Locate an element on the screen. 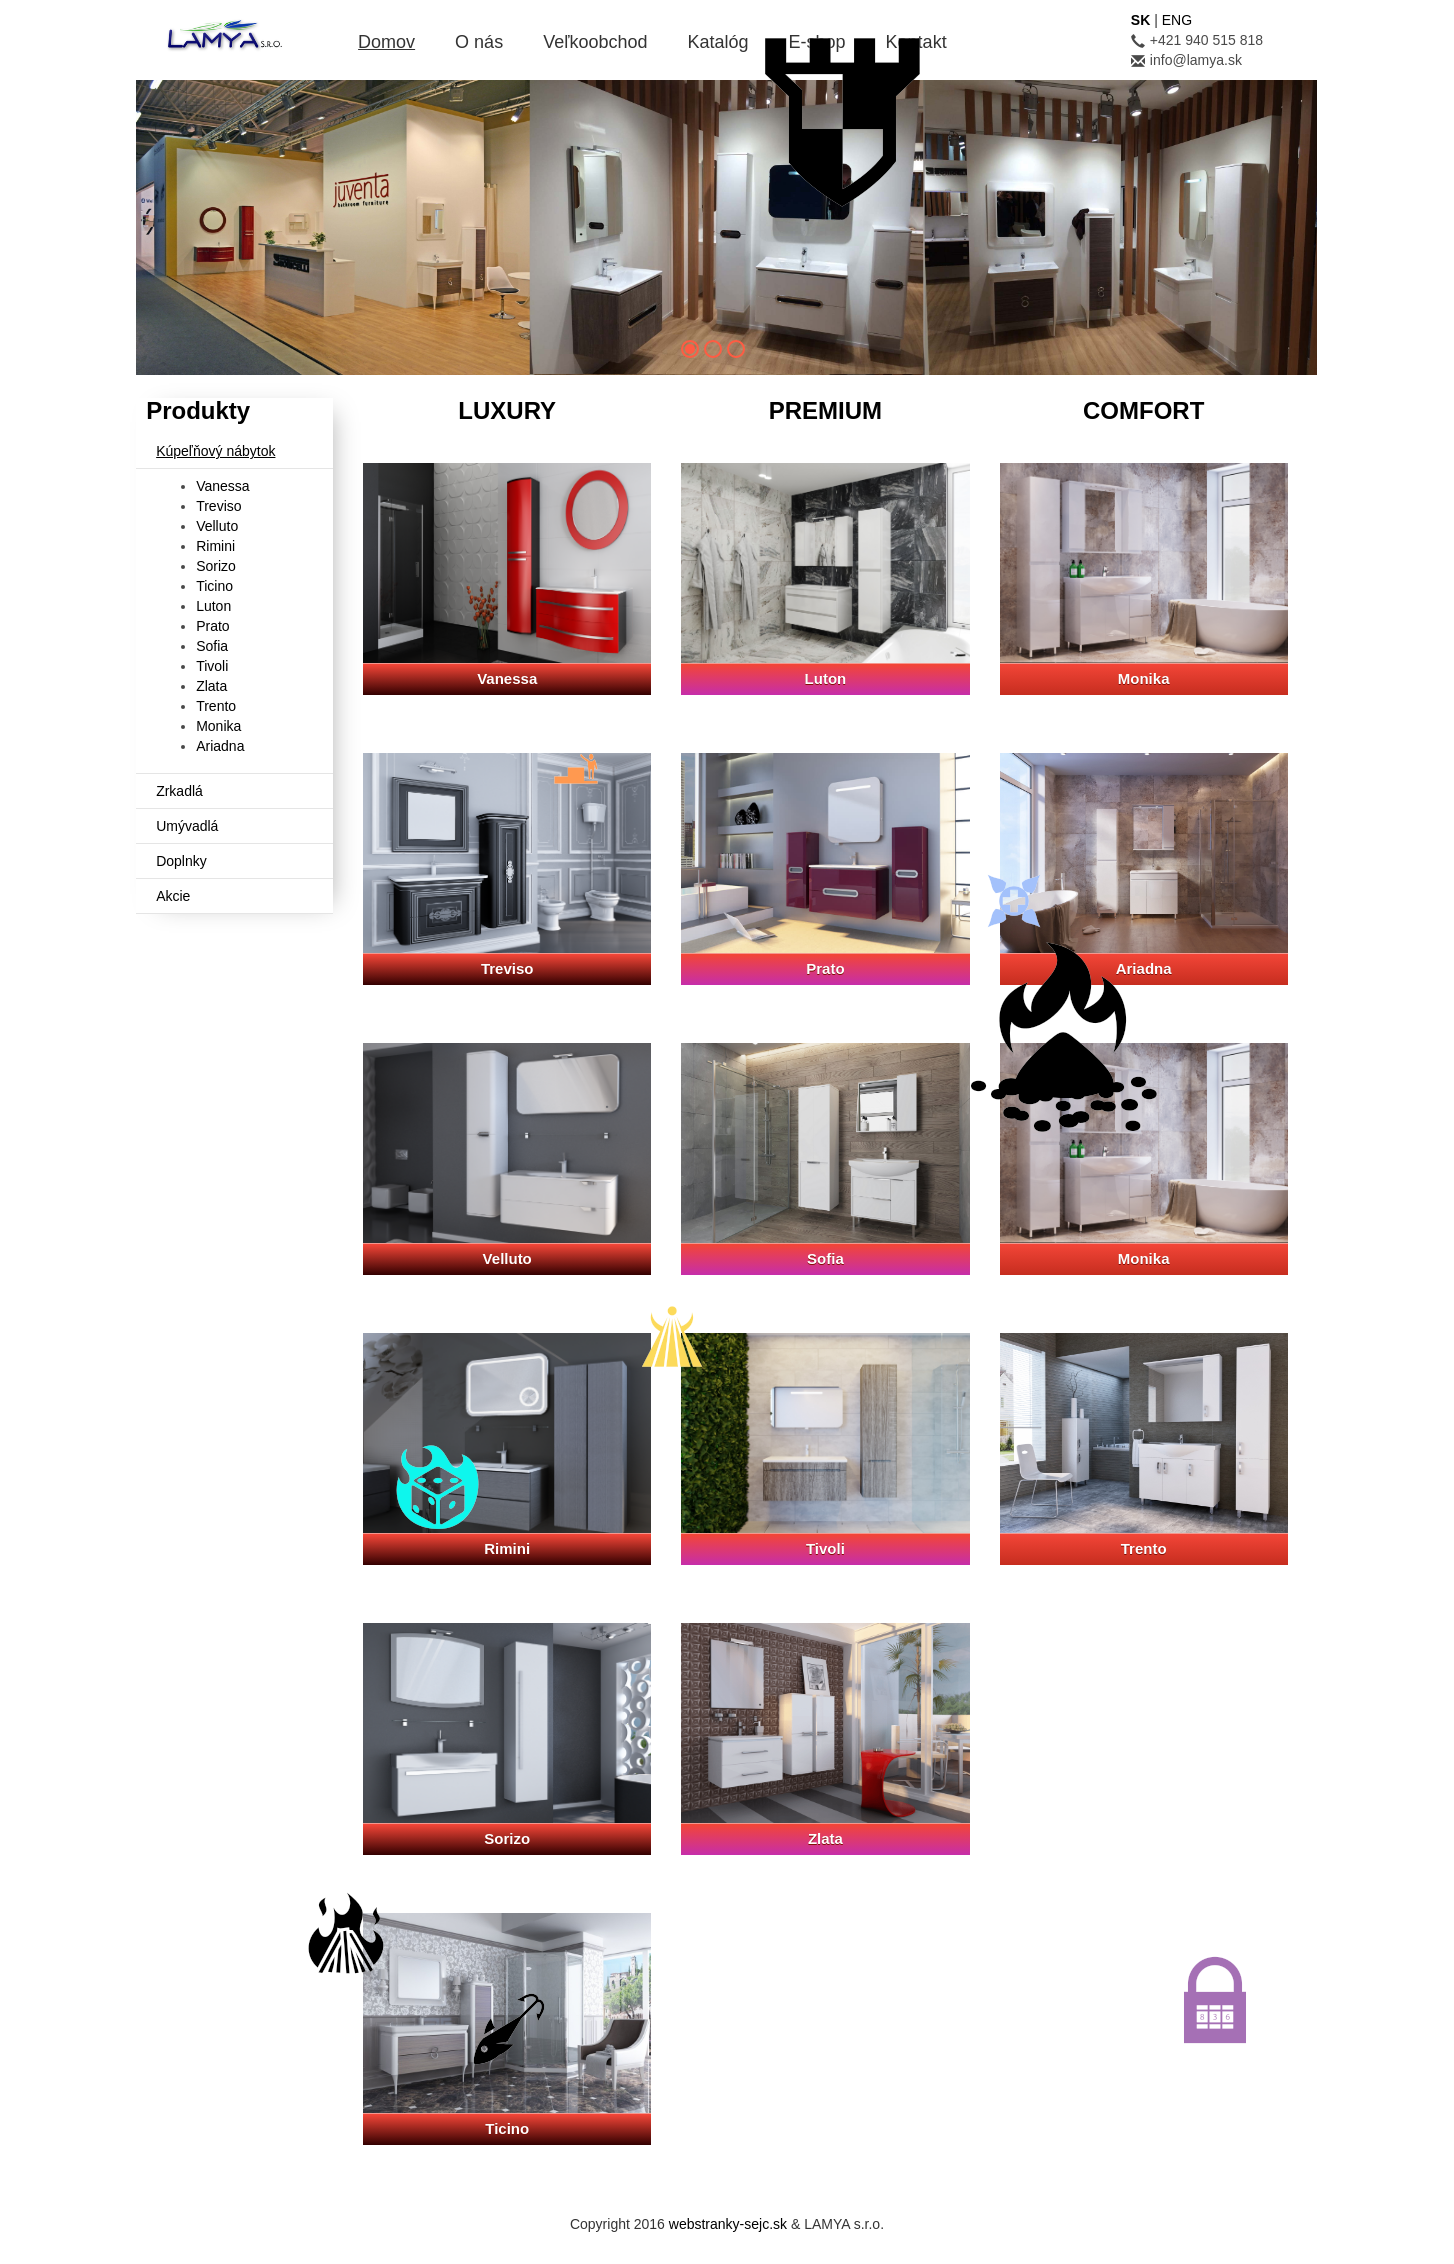 This screenshot has width=1454, height=2264. indicates spicy or hot food option is located at coordinates (1065, 1038).